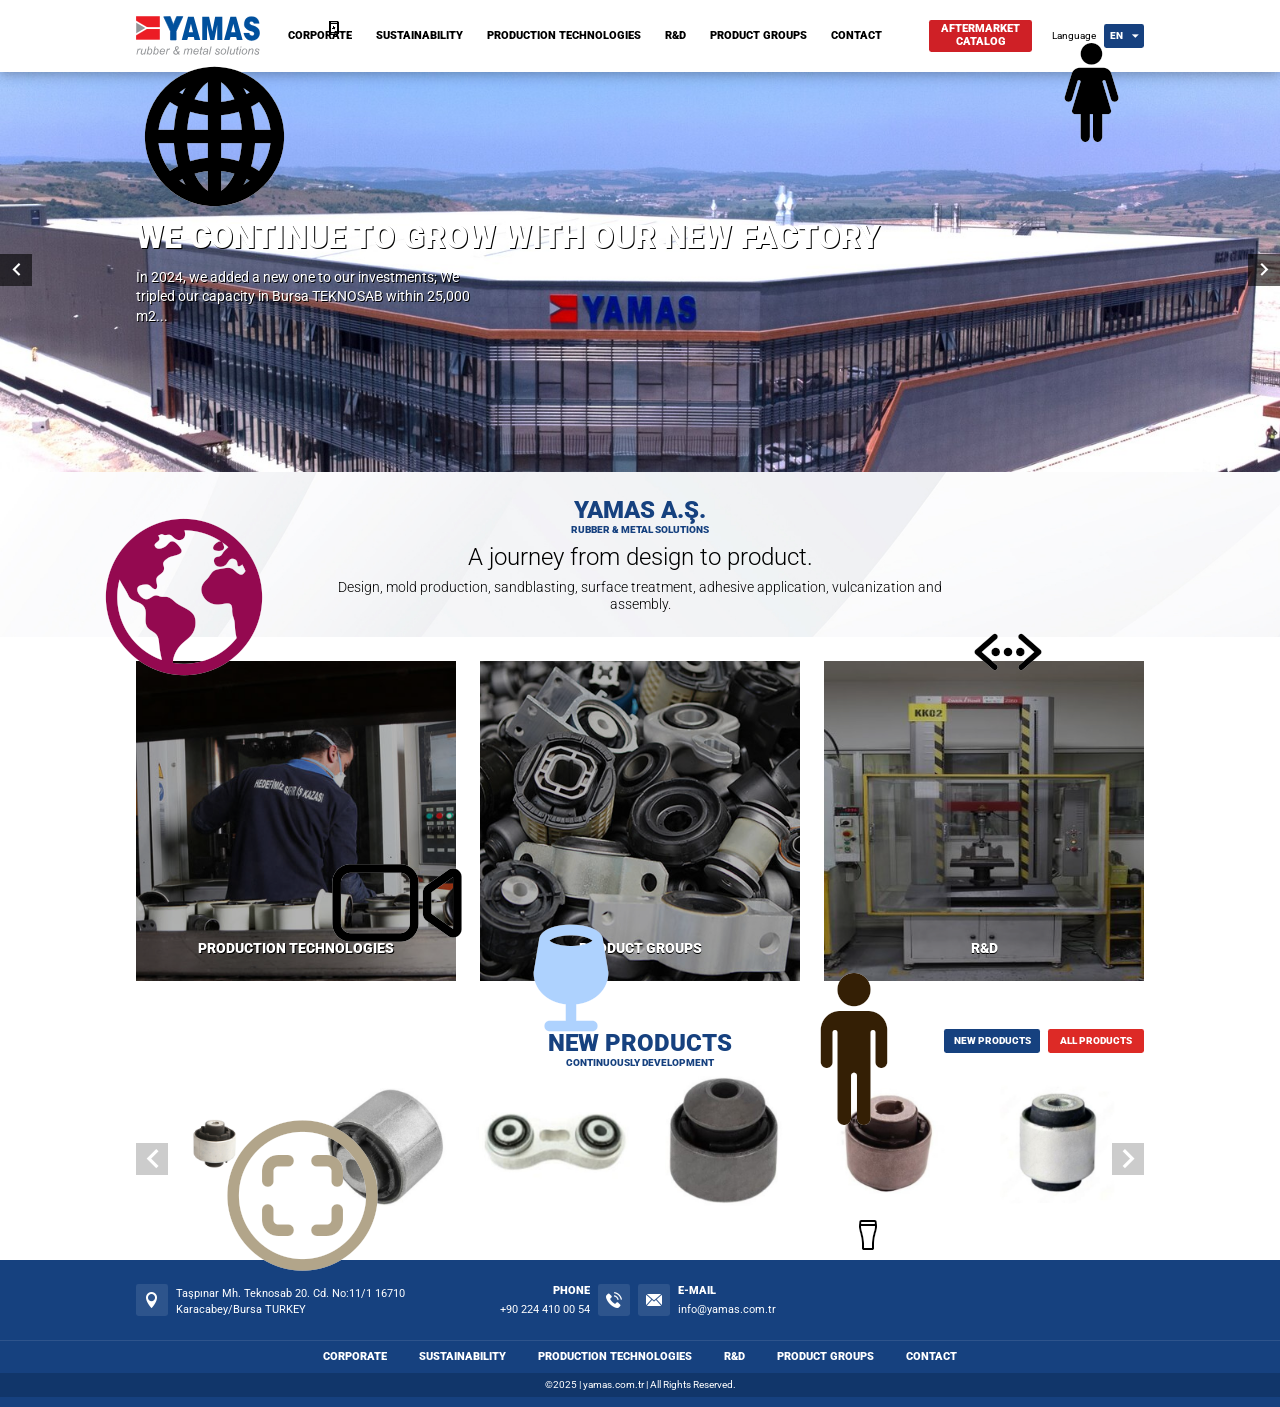  Describe the element at coordinates (1091, 92) in the screenshot. I see `select female gender option` at that location.